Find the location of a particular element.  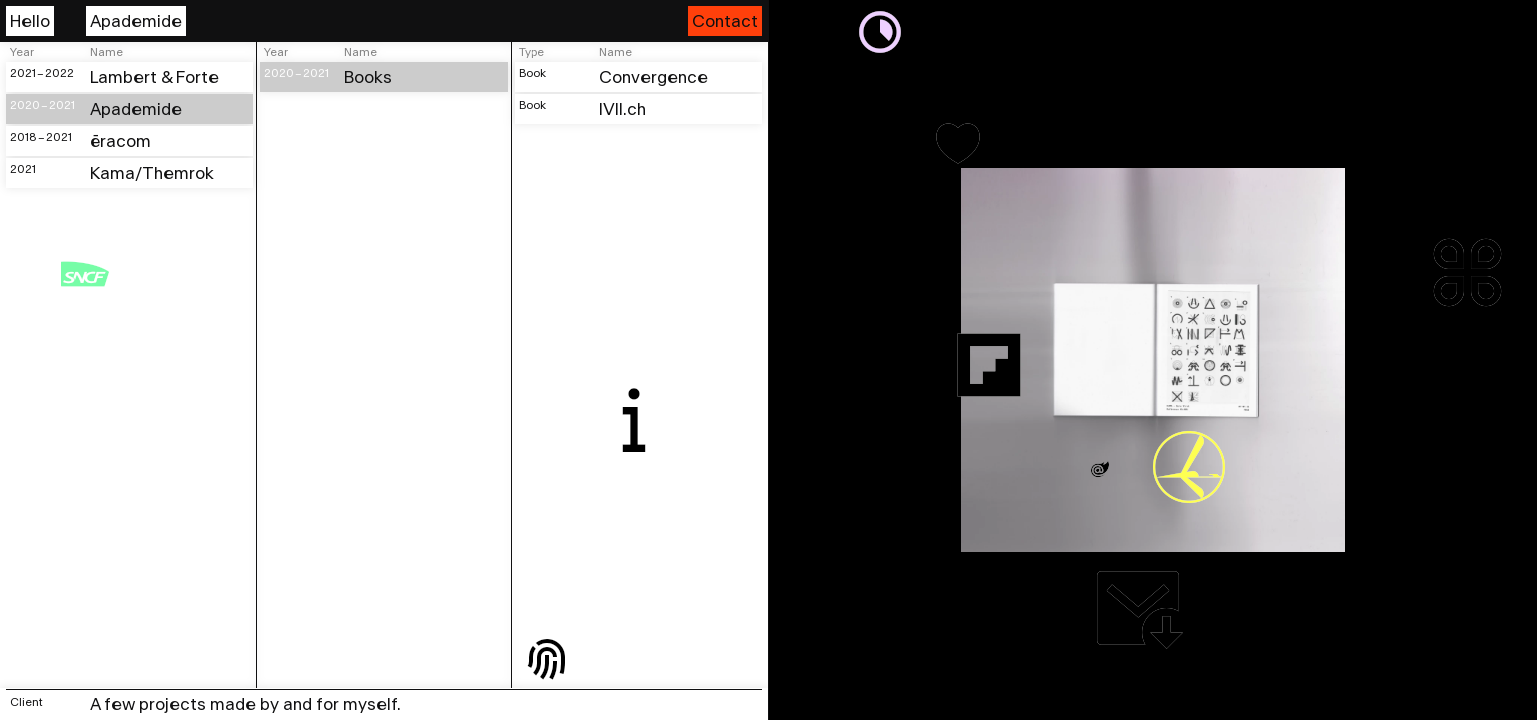

open the app drawer or menu is located at coordinates (1467, 272).